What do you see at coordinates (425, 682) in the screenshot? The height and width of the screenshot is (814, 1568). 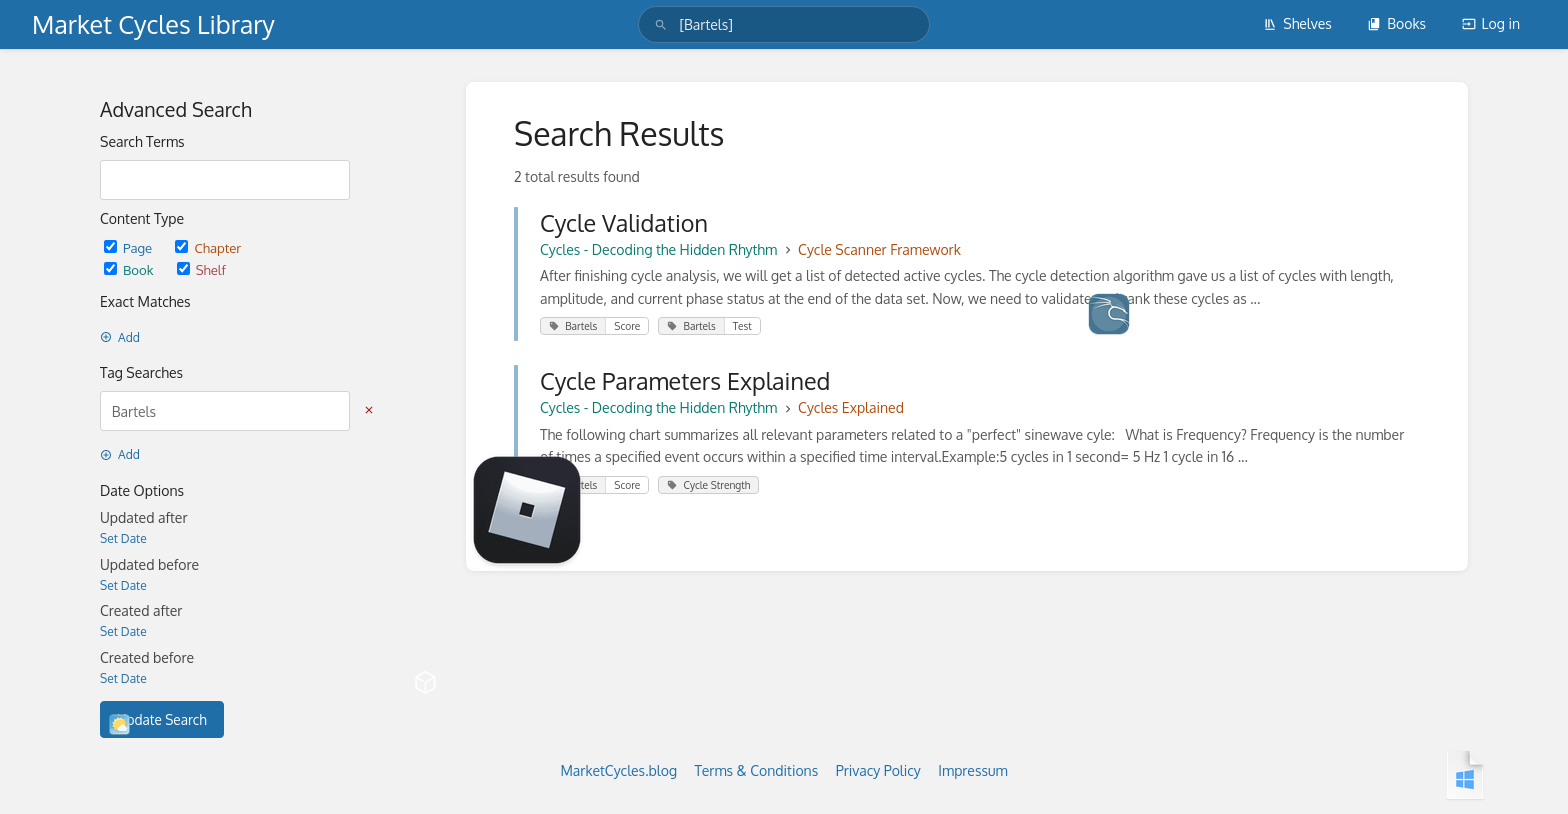 I see `open 3D Viewer app` at bounding box center [425, 682].